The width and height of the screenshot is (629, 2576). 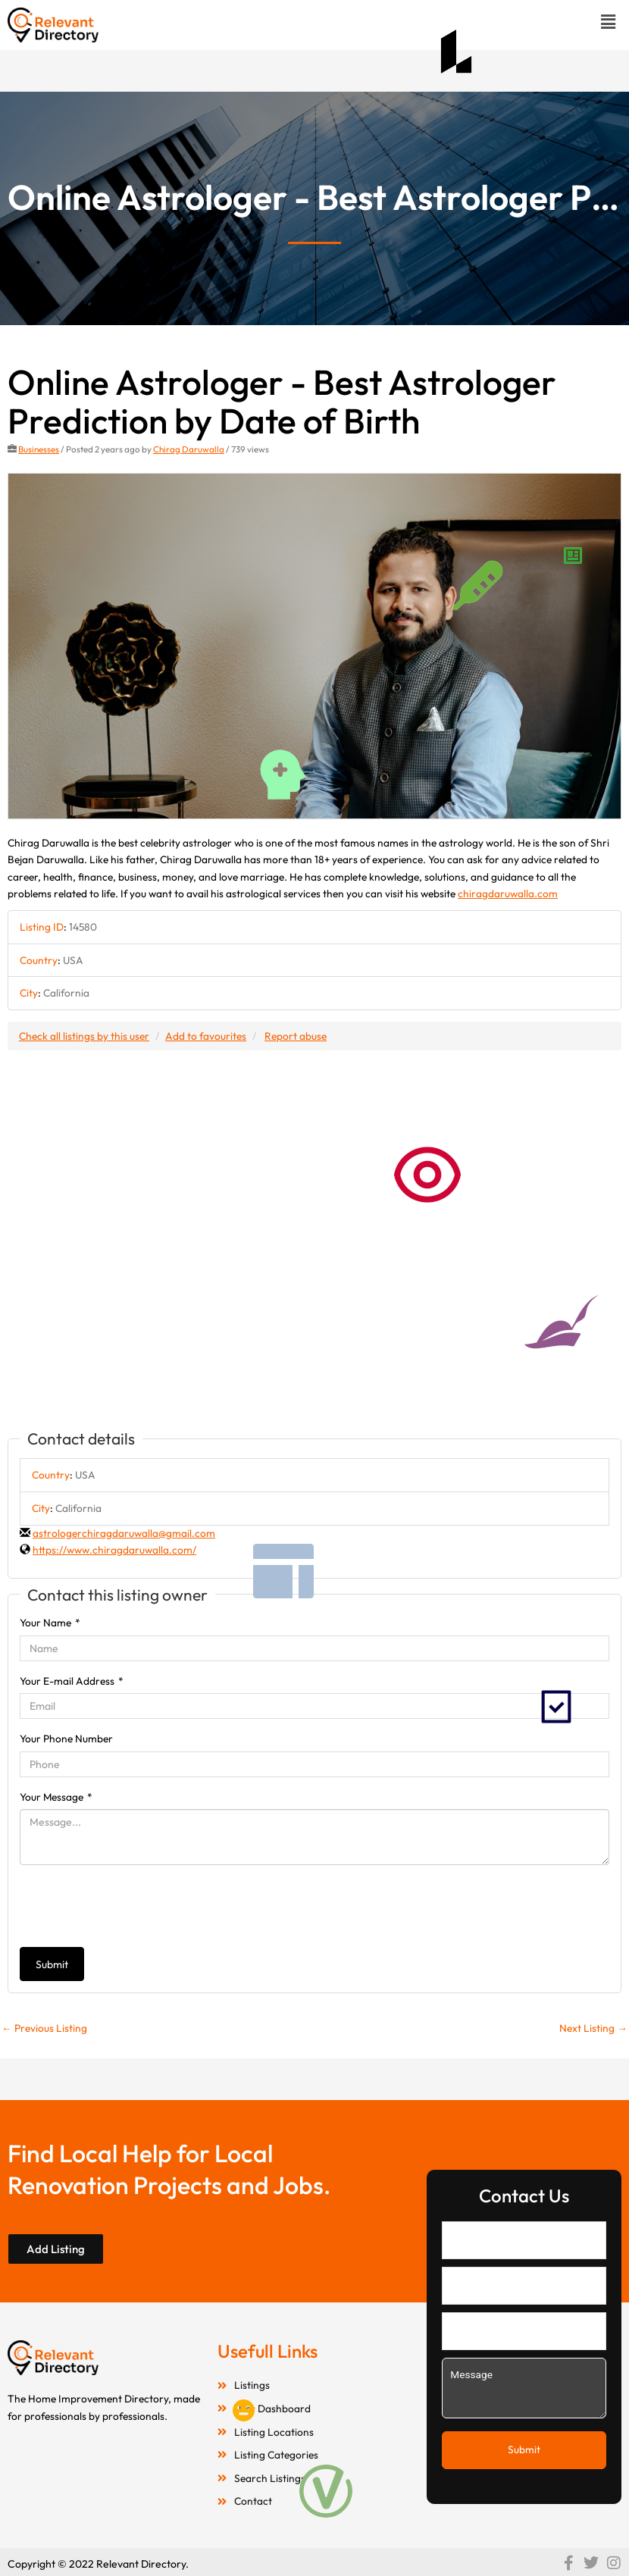 I want to click on access mental health resources, so click(x=283, y=775).